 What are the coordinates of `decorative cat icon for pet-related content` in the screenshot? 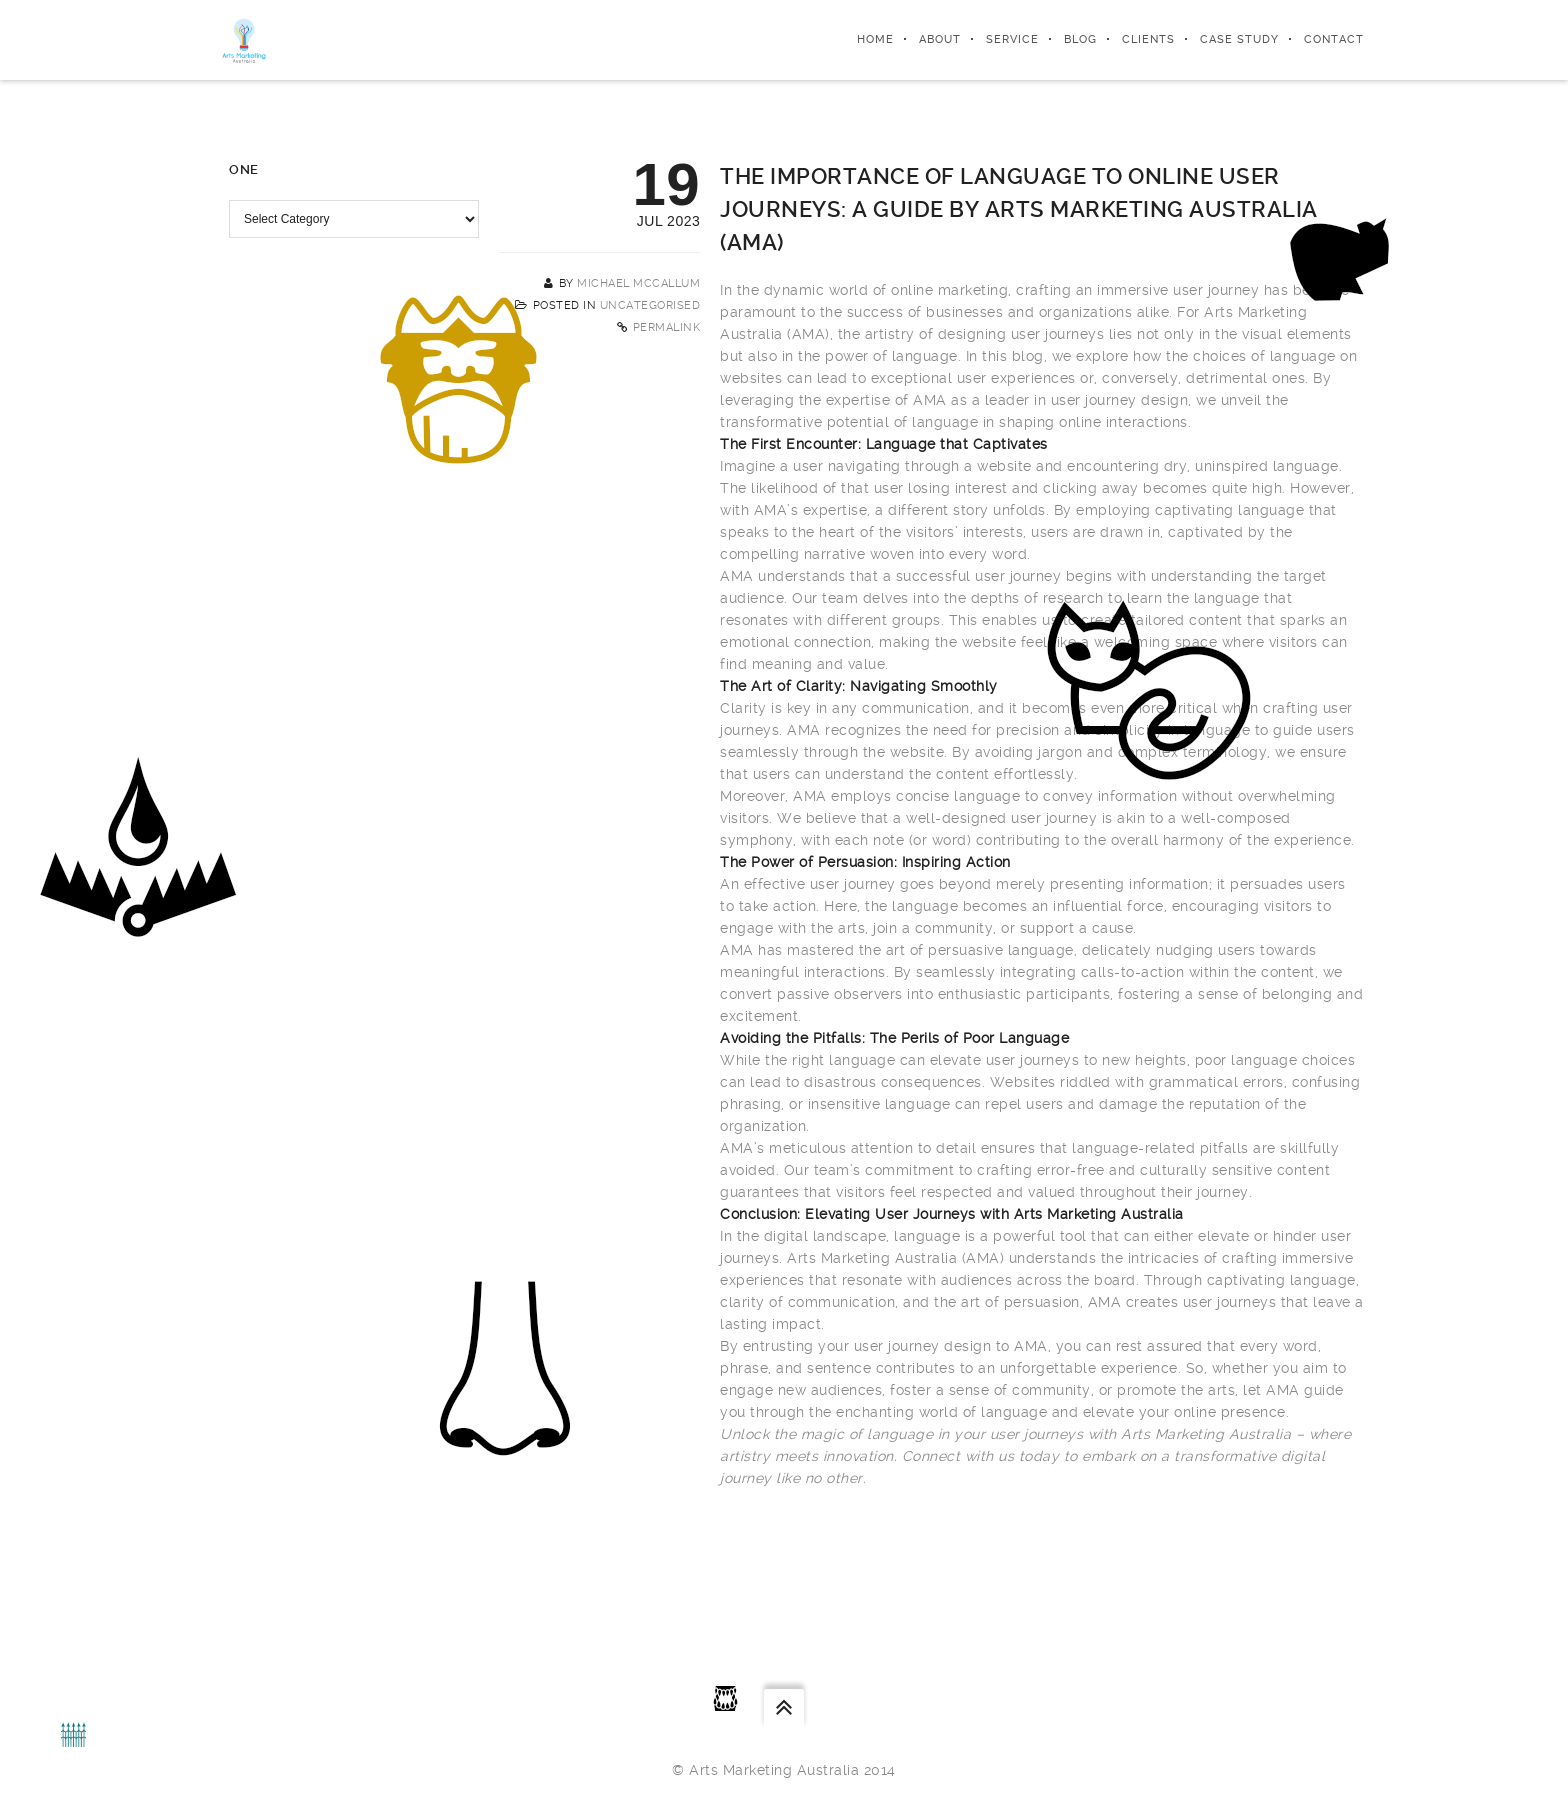 It's located at (1148, 686).